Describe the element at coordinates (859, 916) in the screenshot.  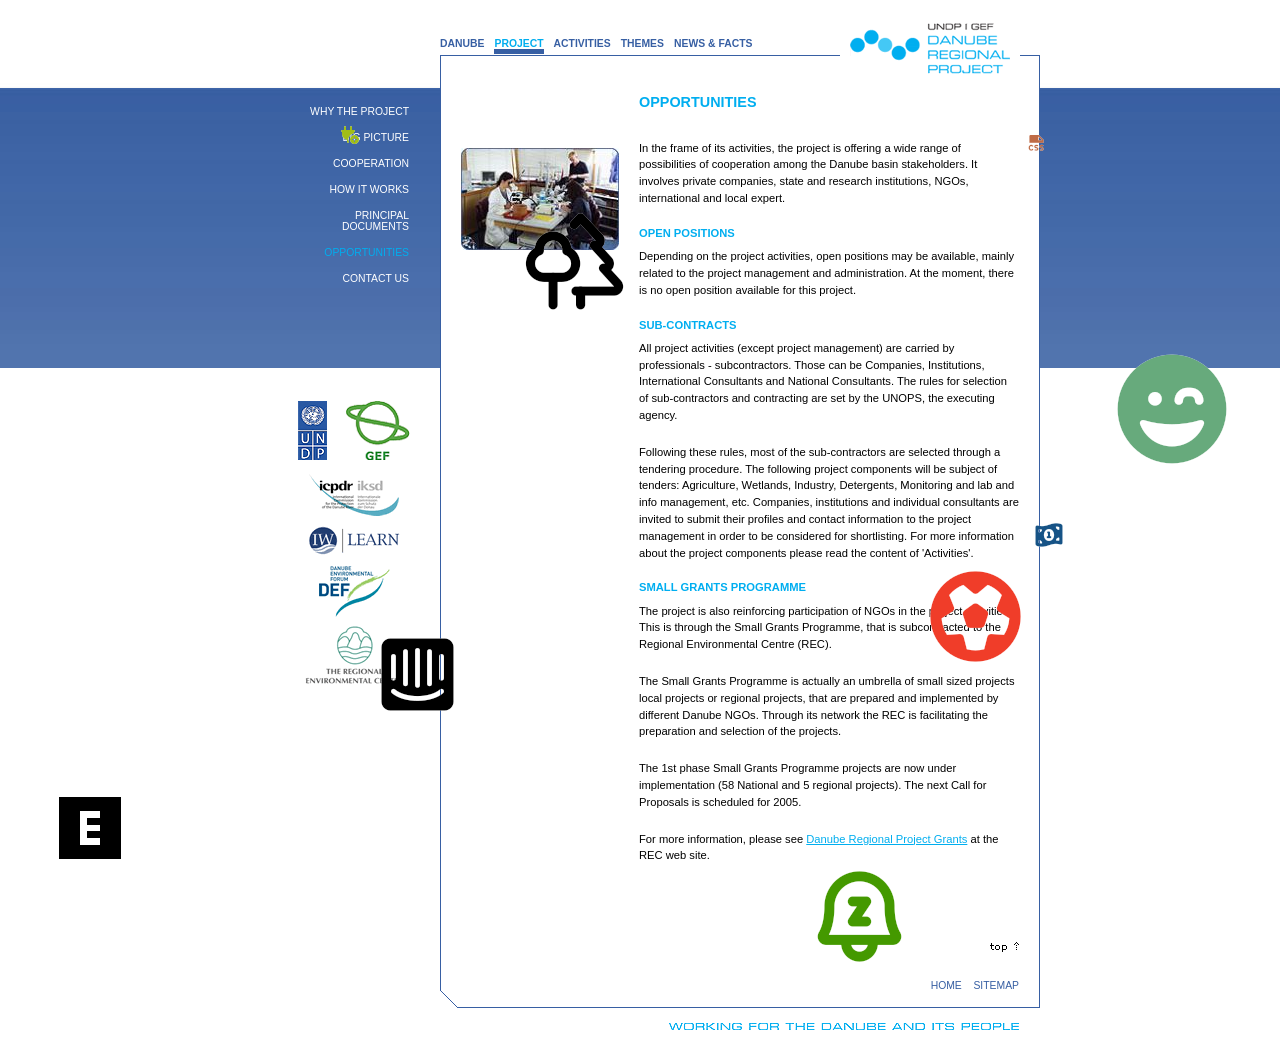
I see `enable sleep mode or snooze notifications` at that location.